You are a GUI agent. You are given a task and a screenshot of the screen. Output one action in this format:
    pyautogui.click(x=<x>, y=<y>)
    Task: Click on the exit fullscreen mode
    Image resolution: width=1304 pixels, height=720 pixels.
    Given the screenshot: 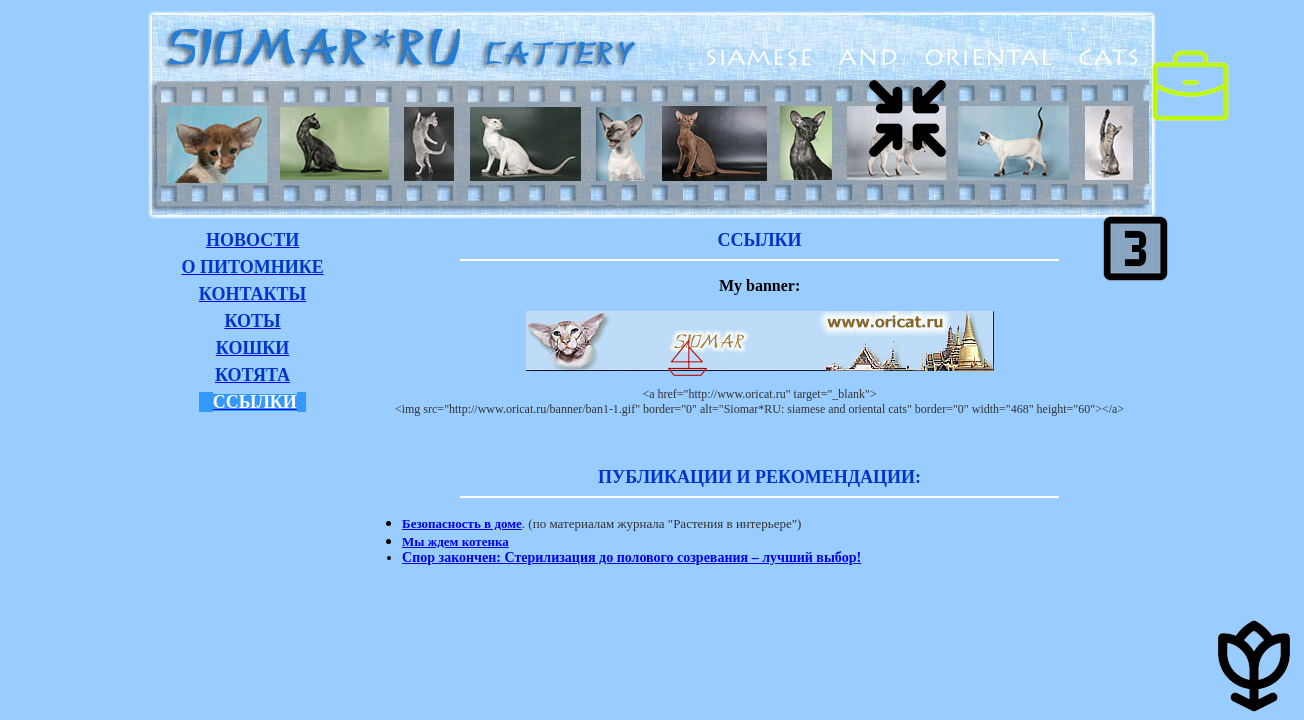 What is the action you would take?
    pyautogui.click(x=907, y=118)
    